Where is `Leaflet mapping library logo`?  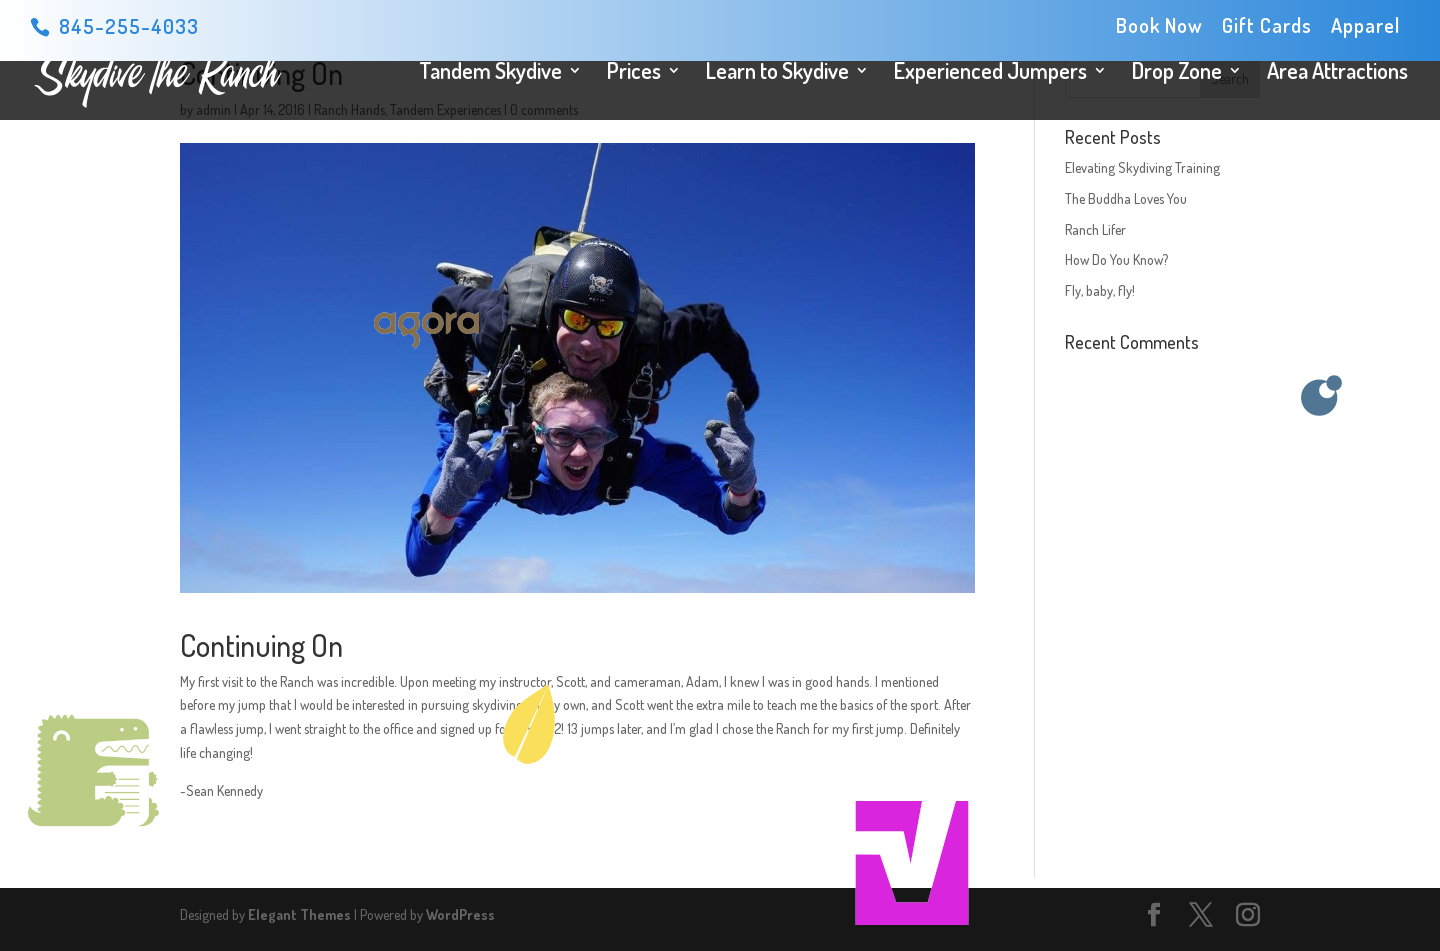
Leaflet mapping library logo is located at coordinates (529, 724).